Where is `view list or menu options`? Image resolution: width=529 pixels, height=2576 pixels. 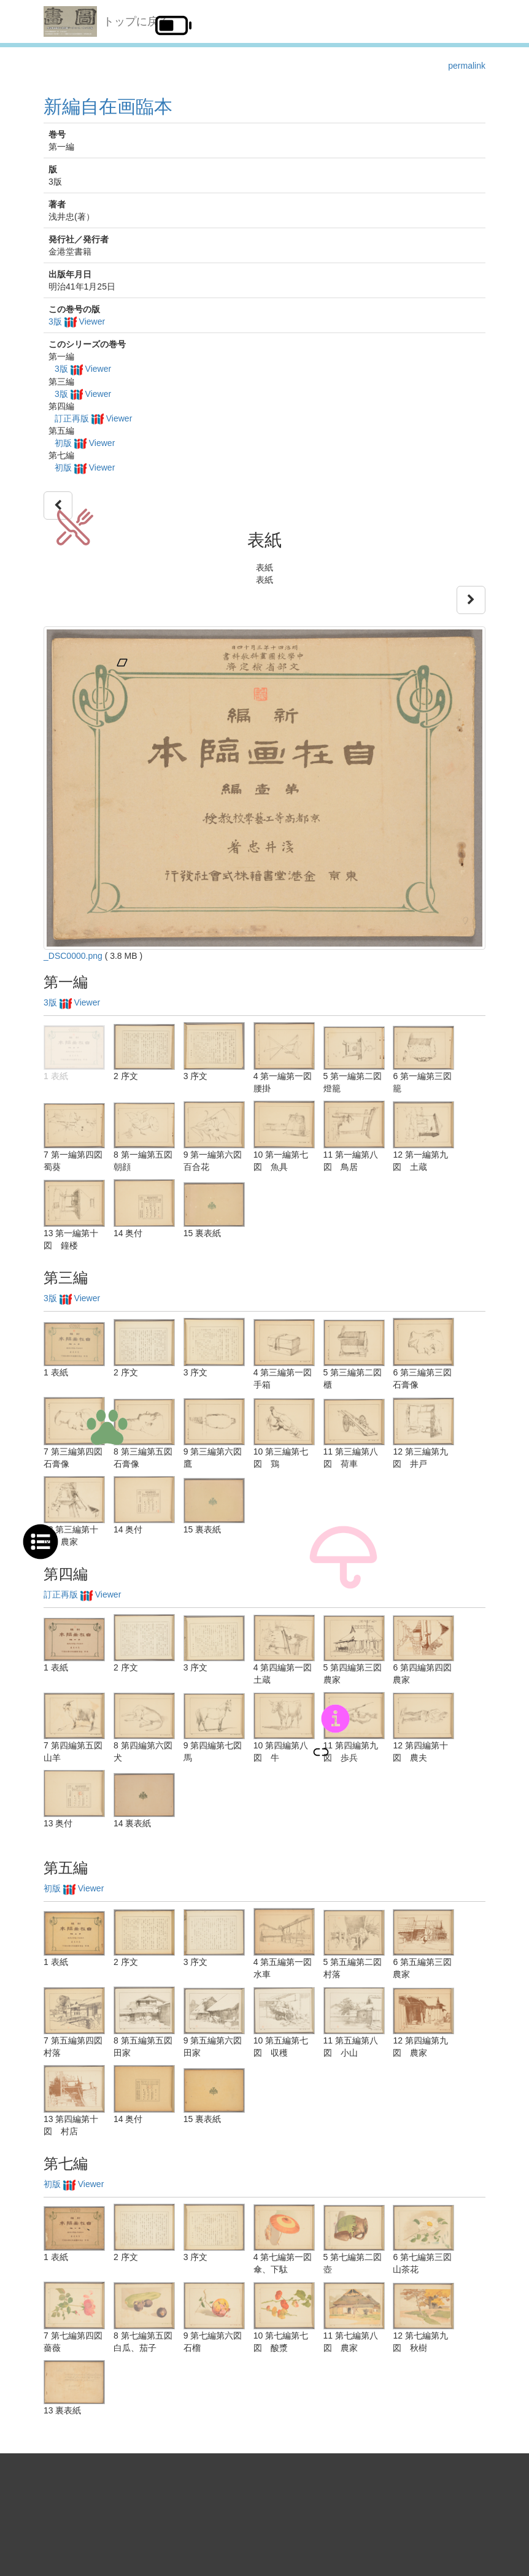
view list or menu options is located at coordinates (41, 1542).